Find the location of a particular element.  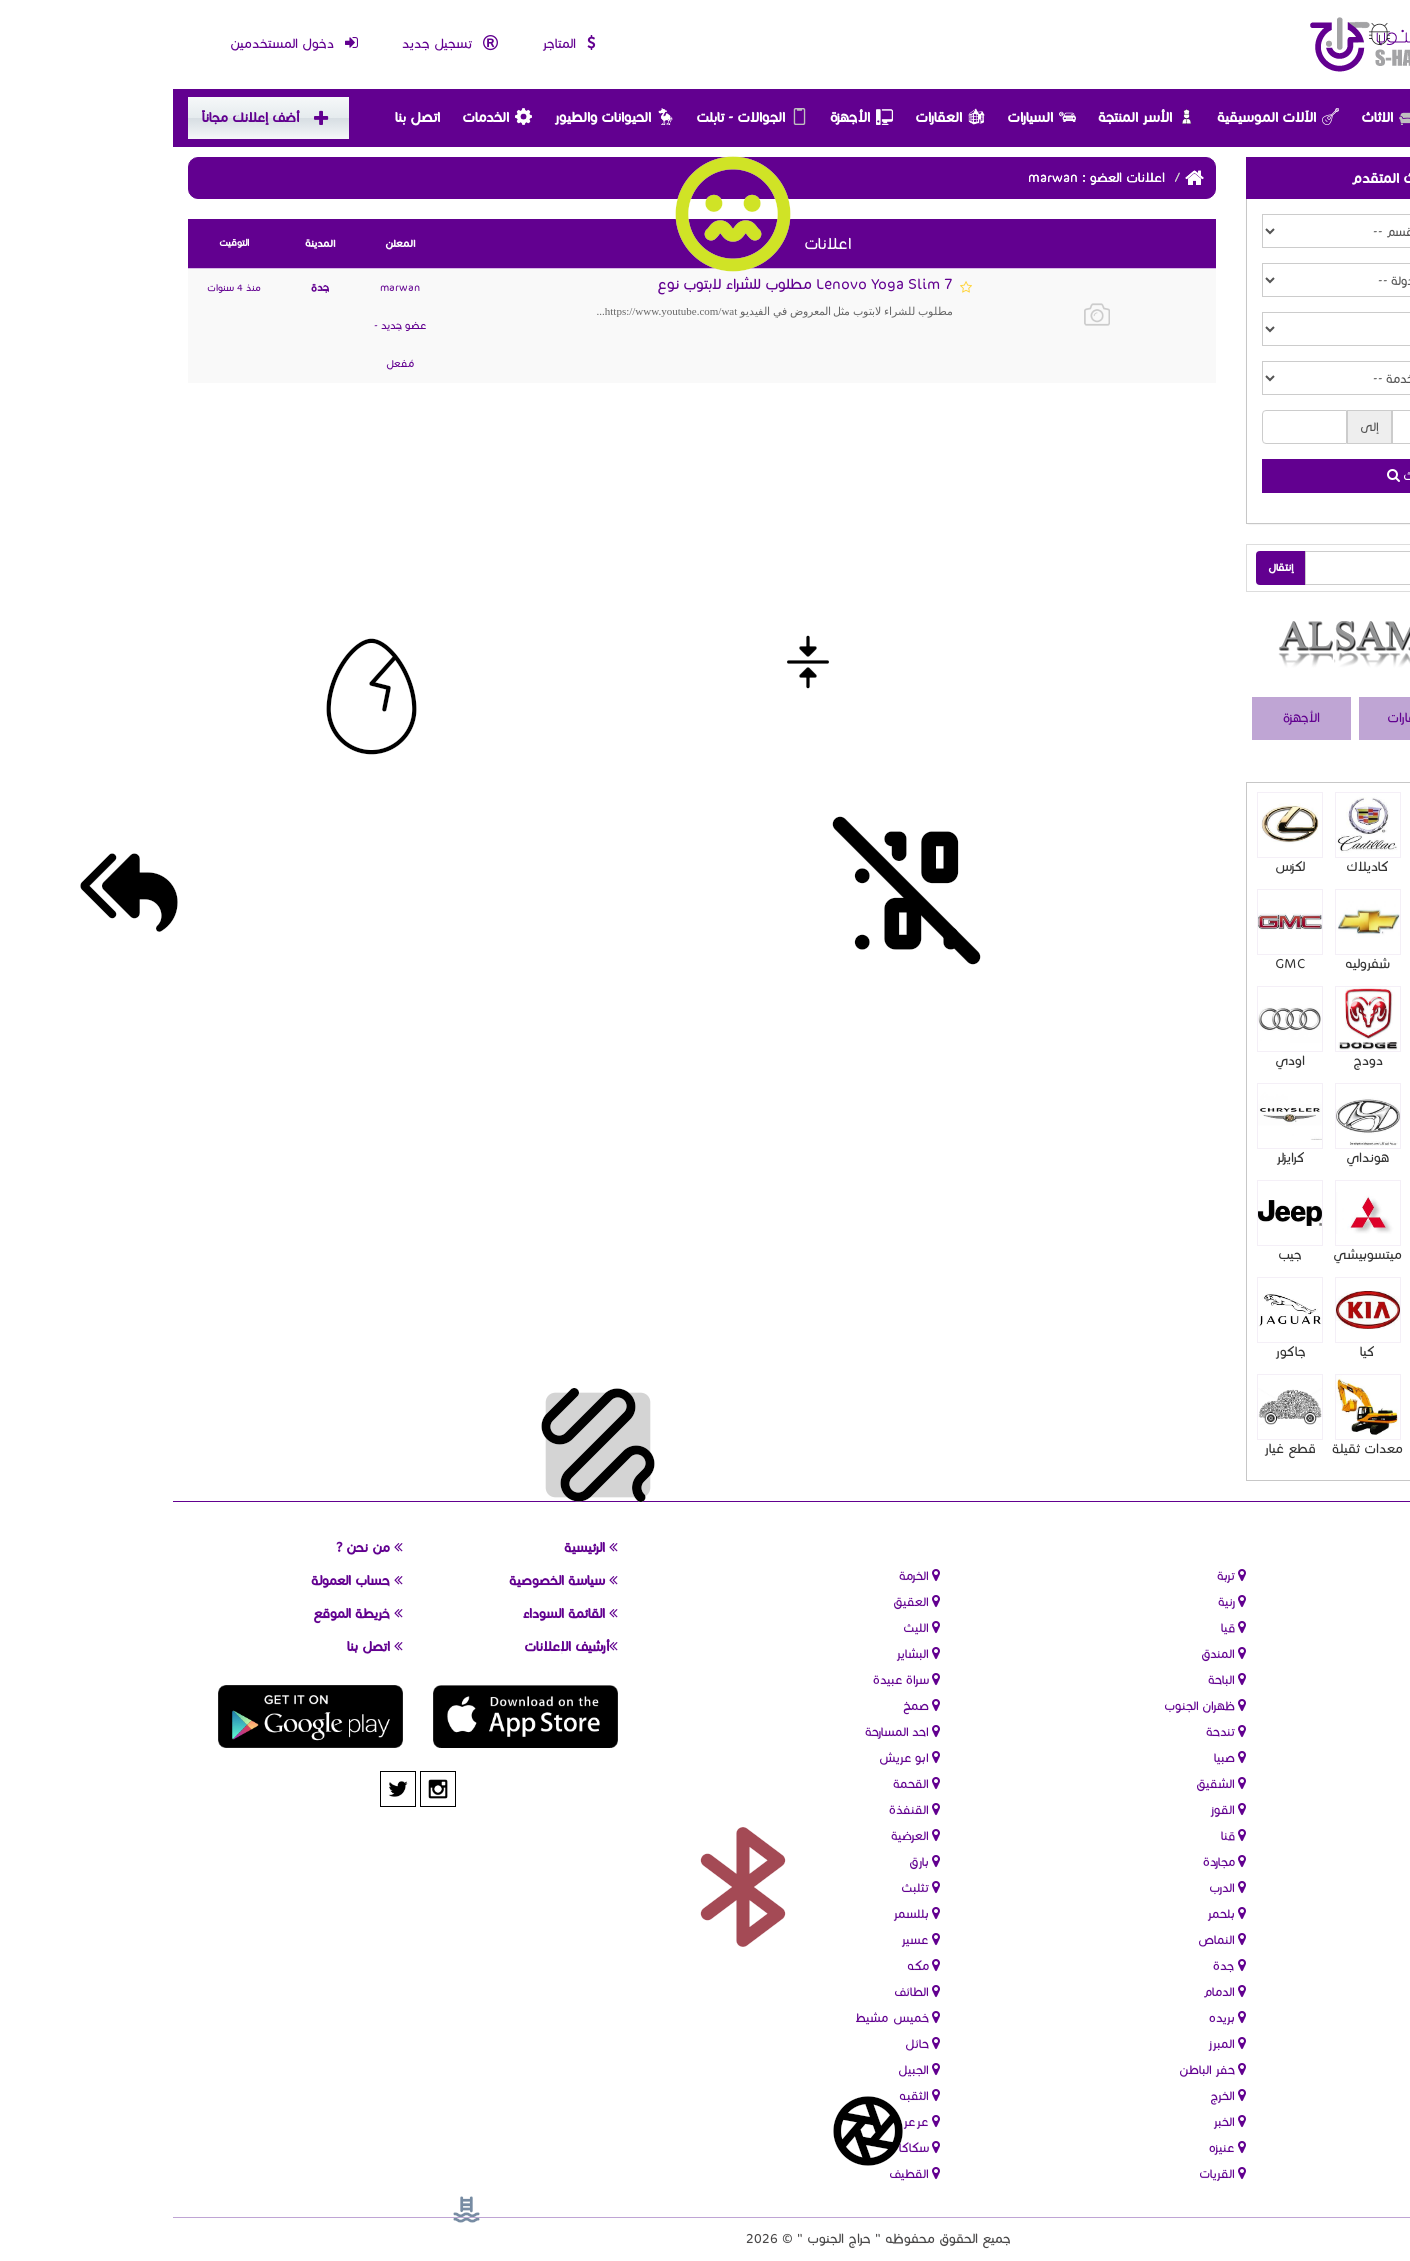

report a bug or issue is located at coordinates (1379, 33).